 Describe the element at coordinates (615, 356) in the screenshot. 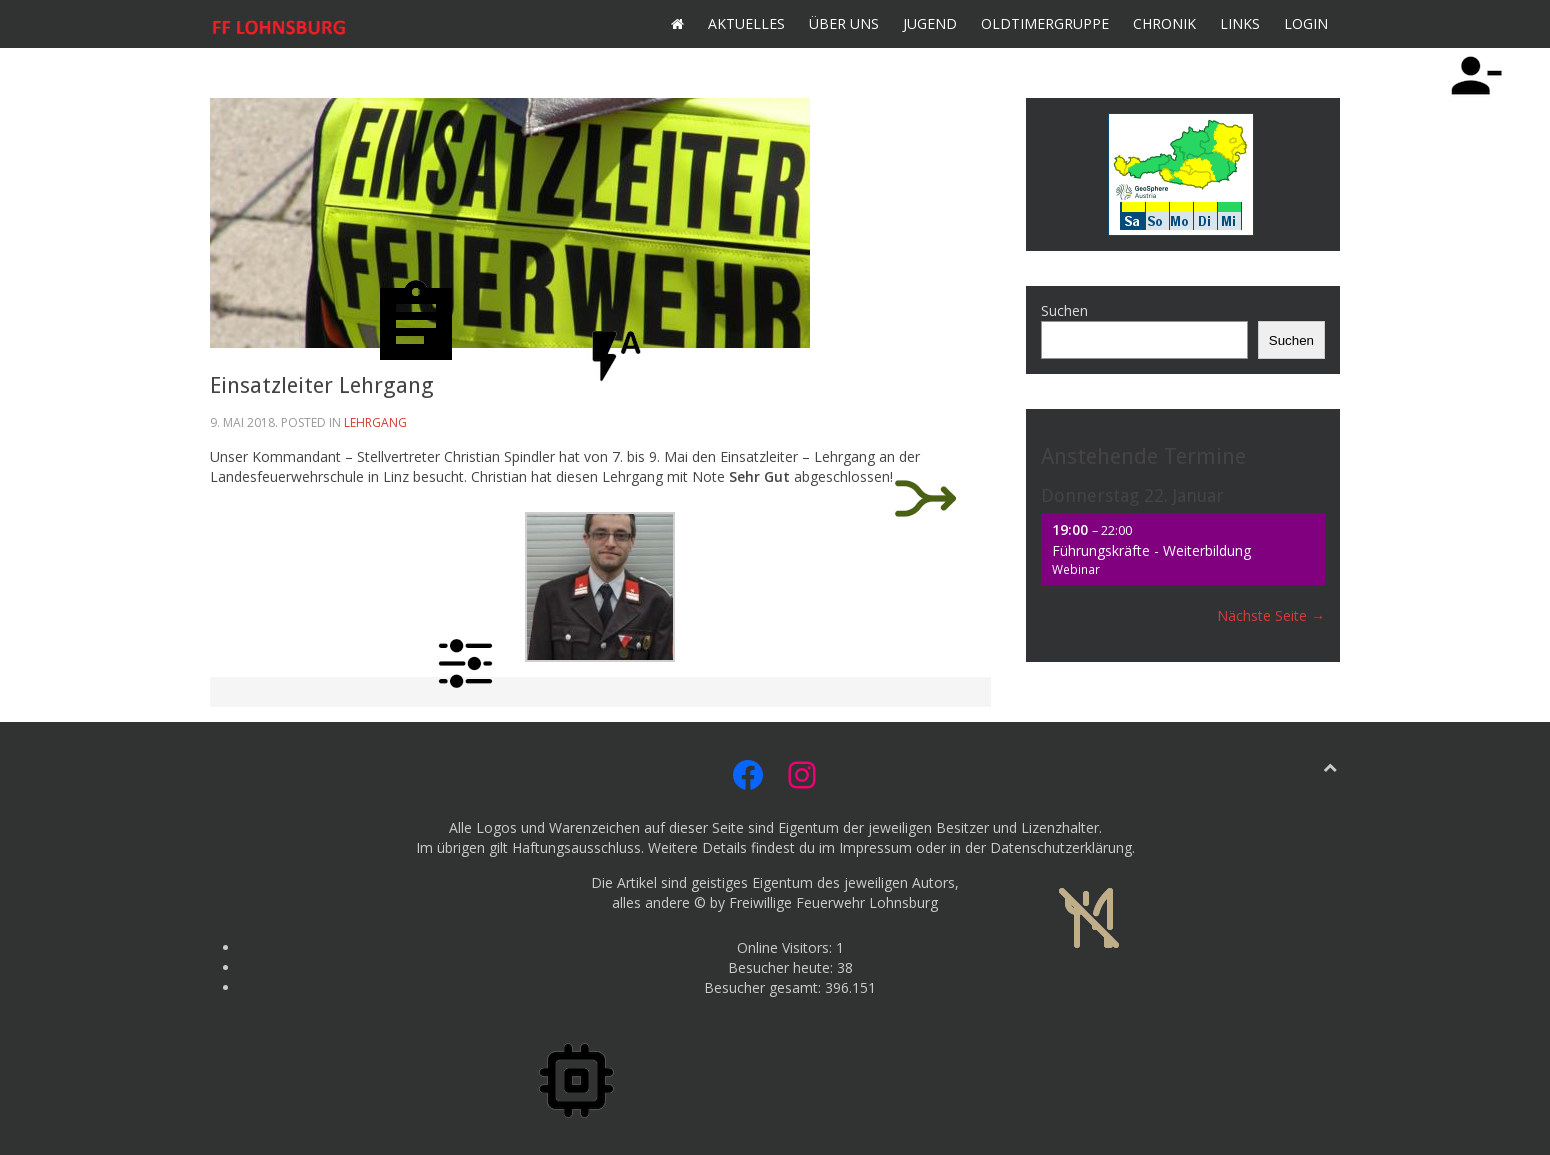

I see `enable automatic flash mode for camera` at that location.